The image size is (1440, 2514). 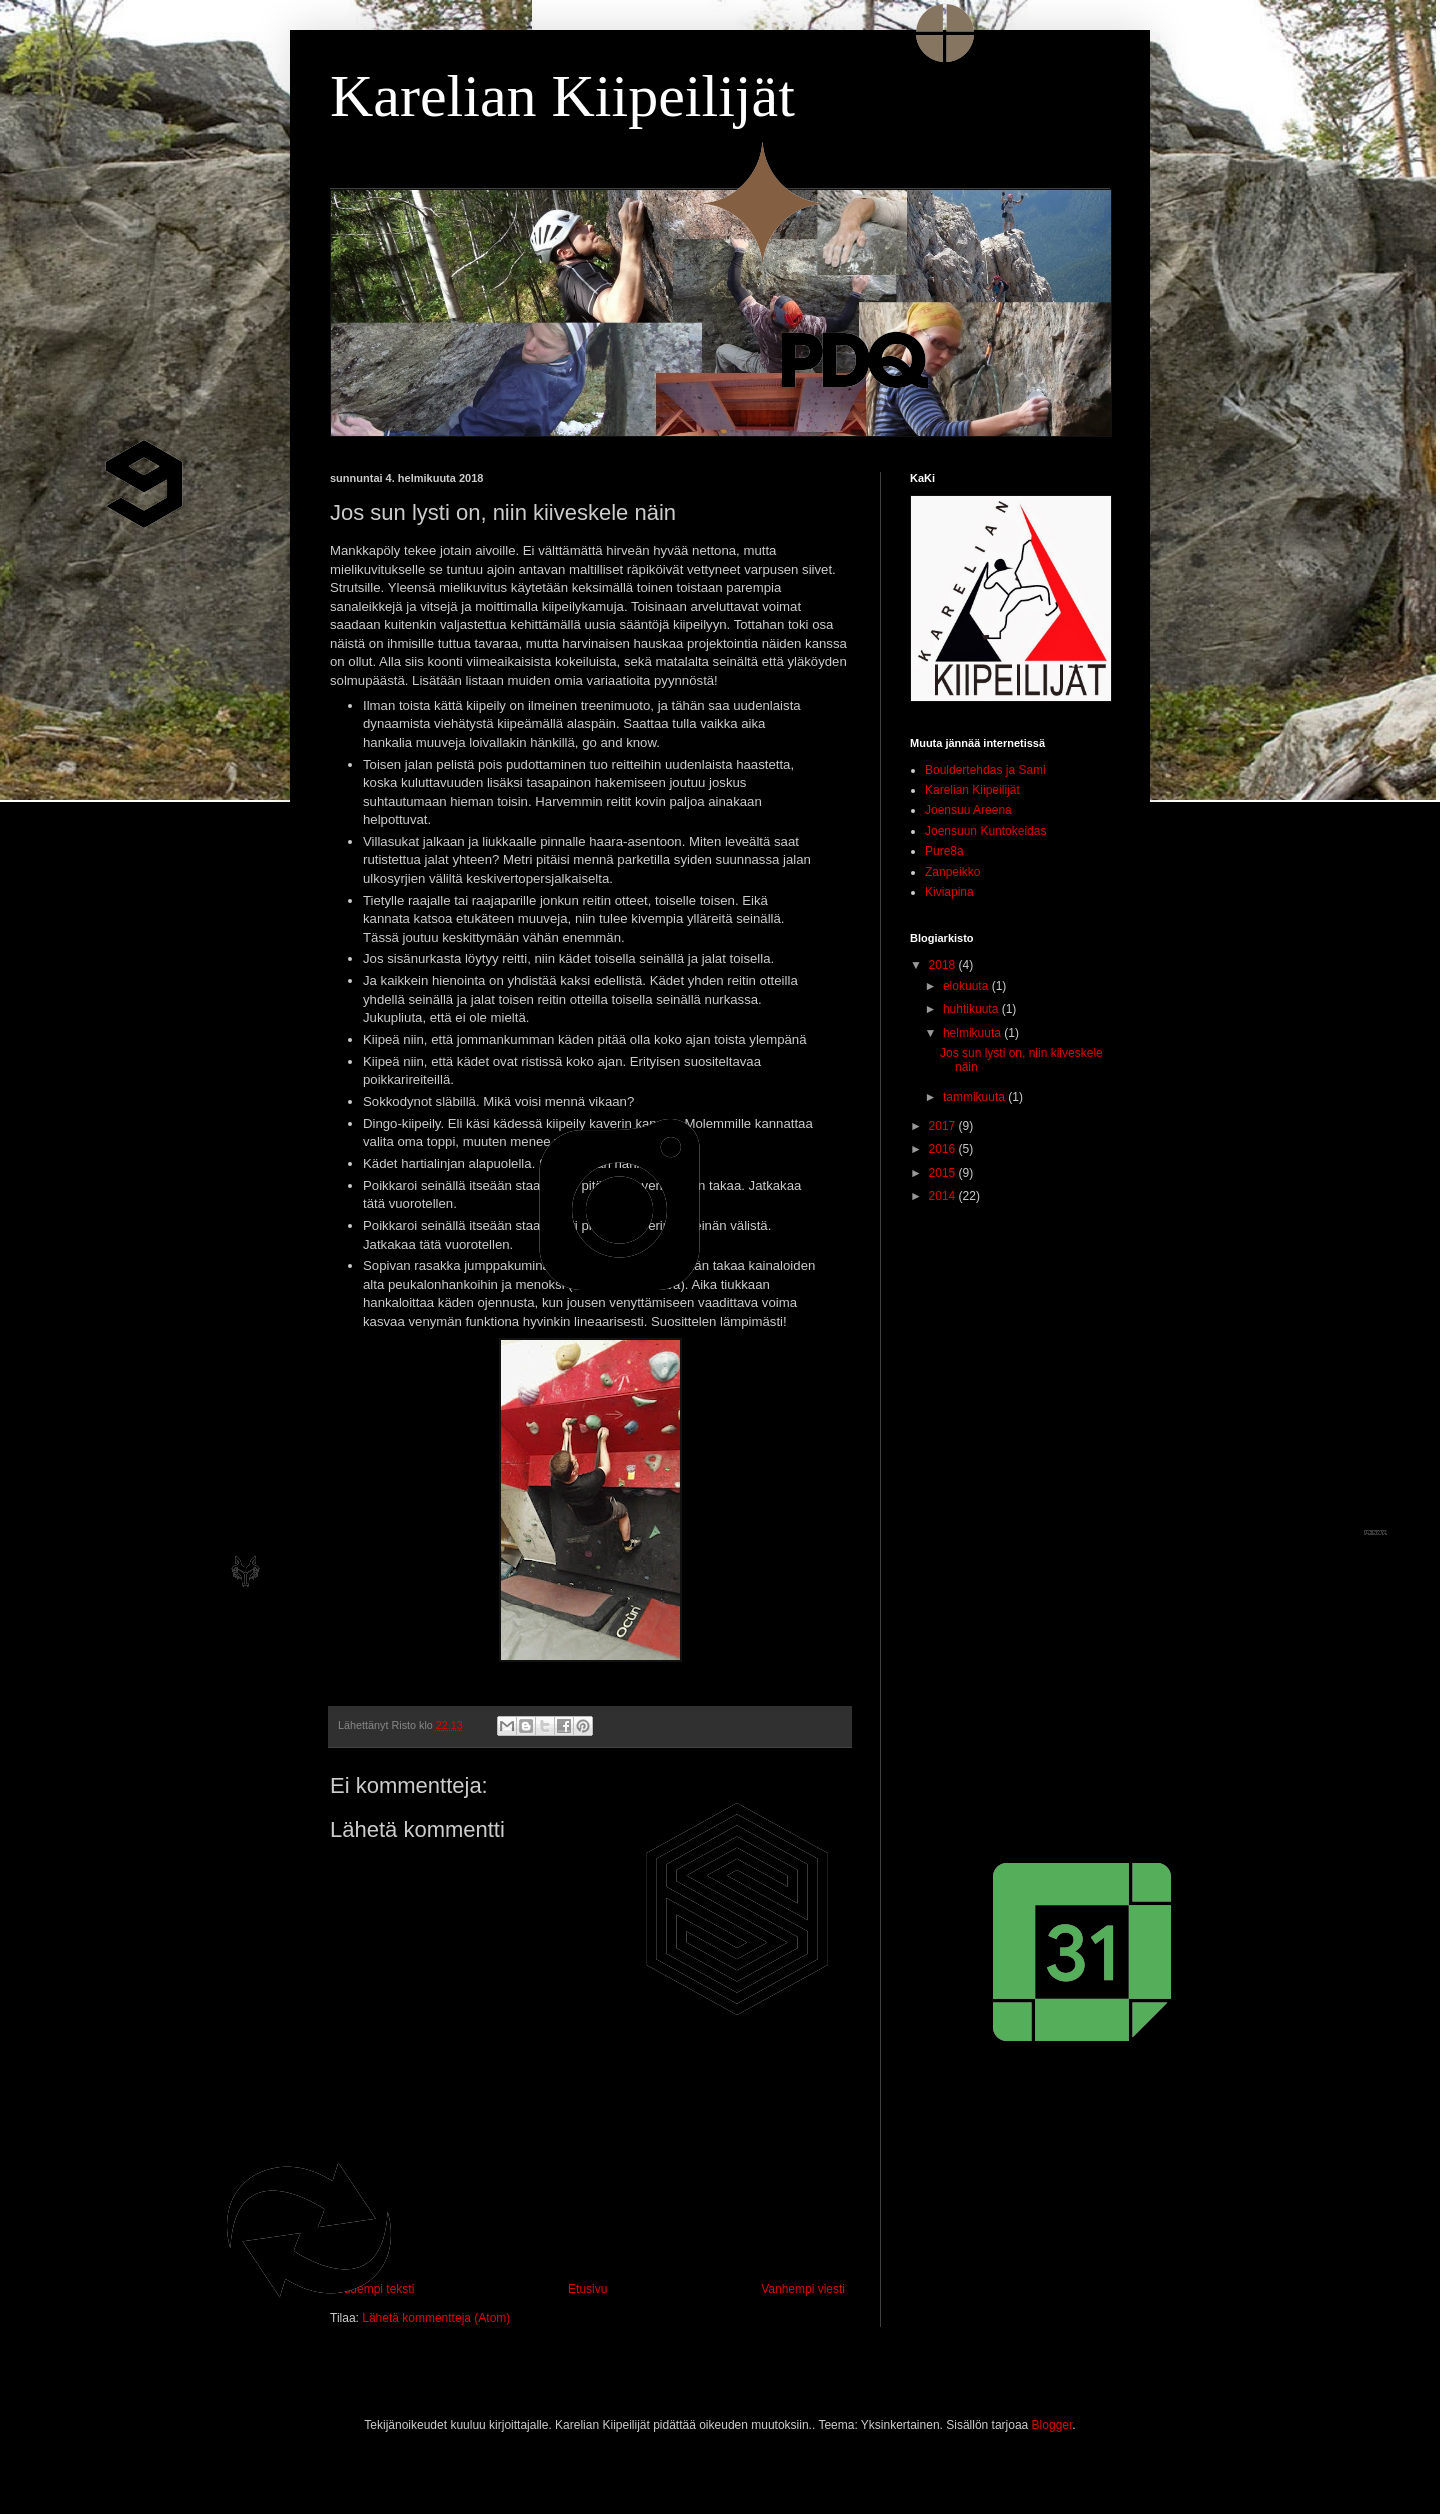 What do you see at coordinates (619, 1204) in the screenshot?
I see `open piwigo photo gallery app` at bounding box center [619, 1204].